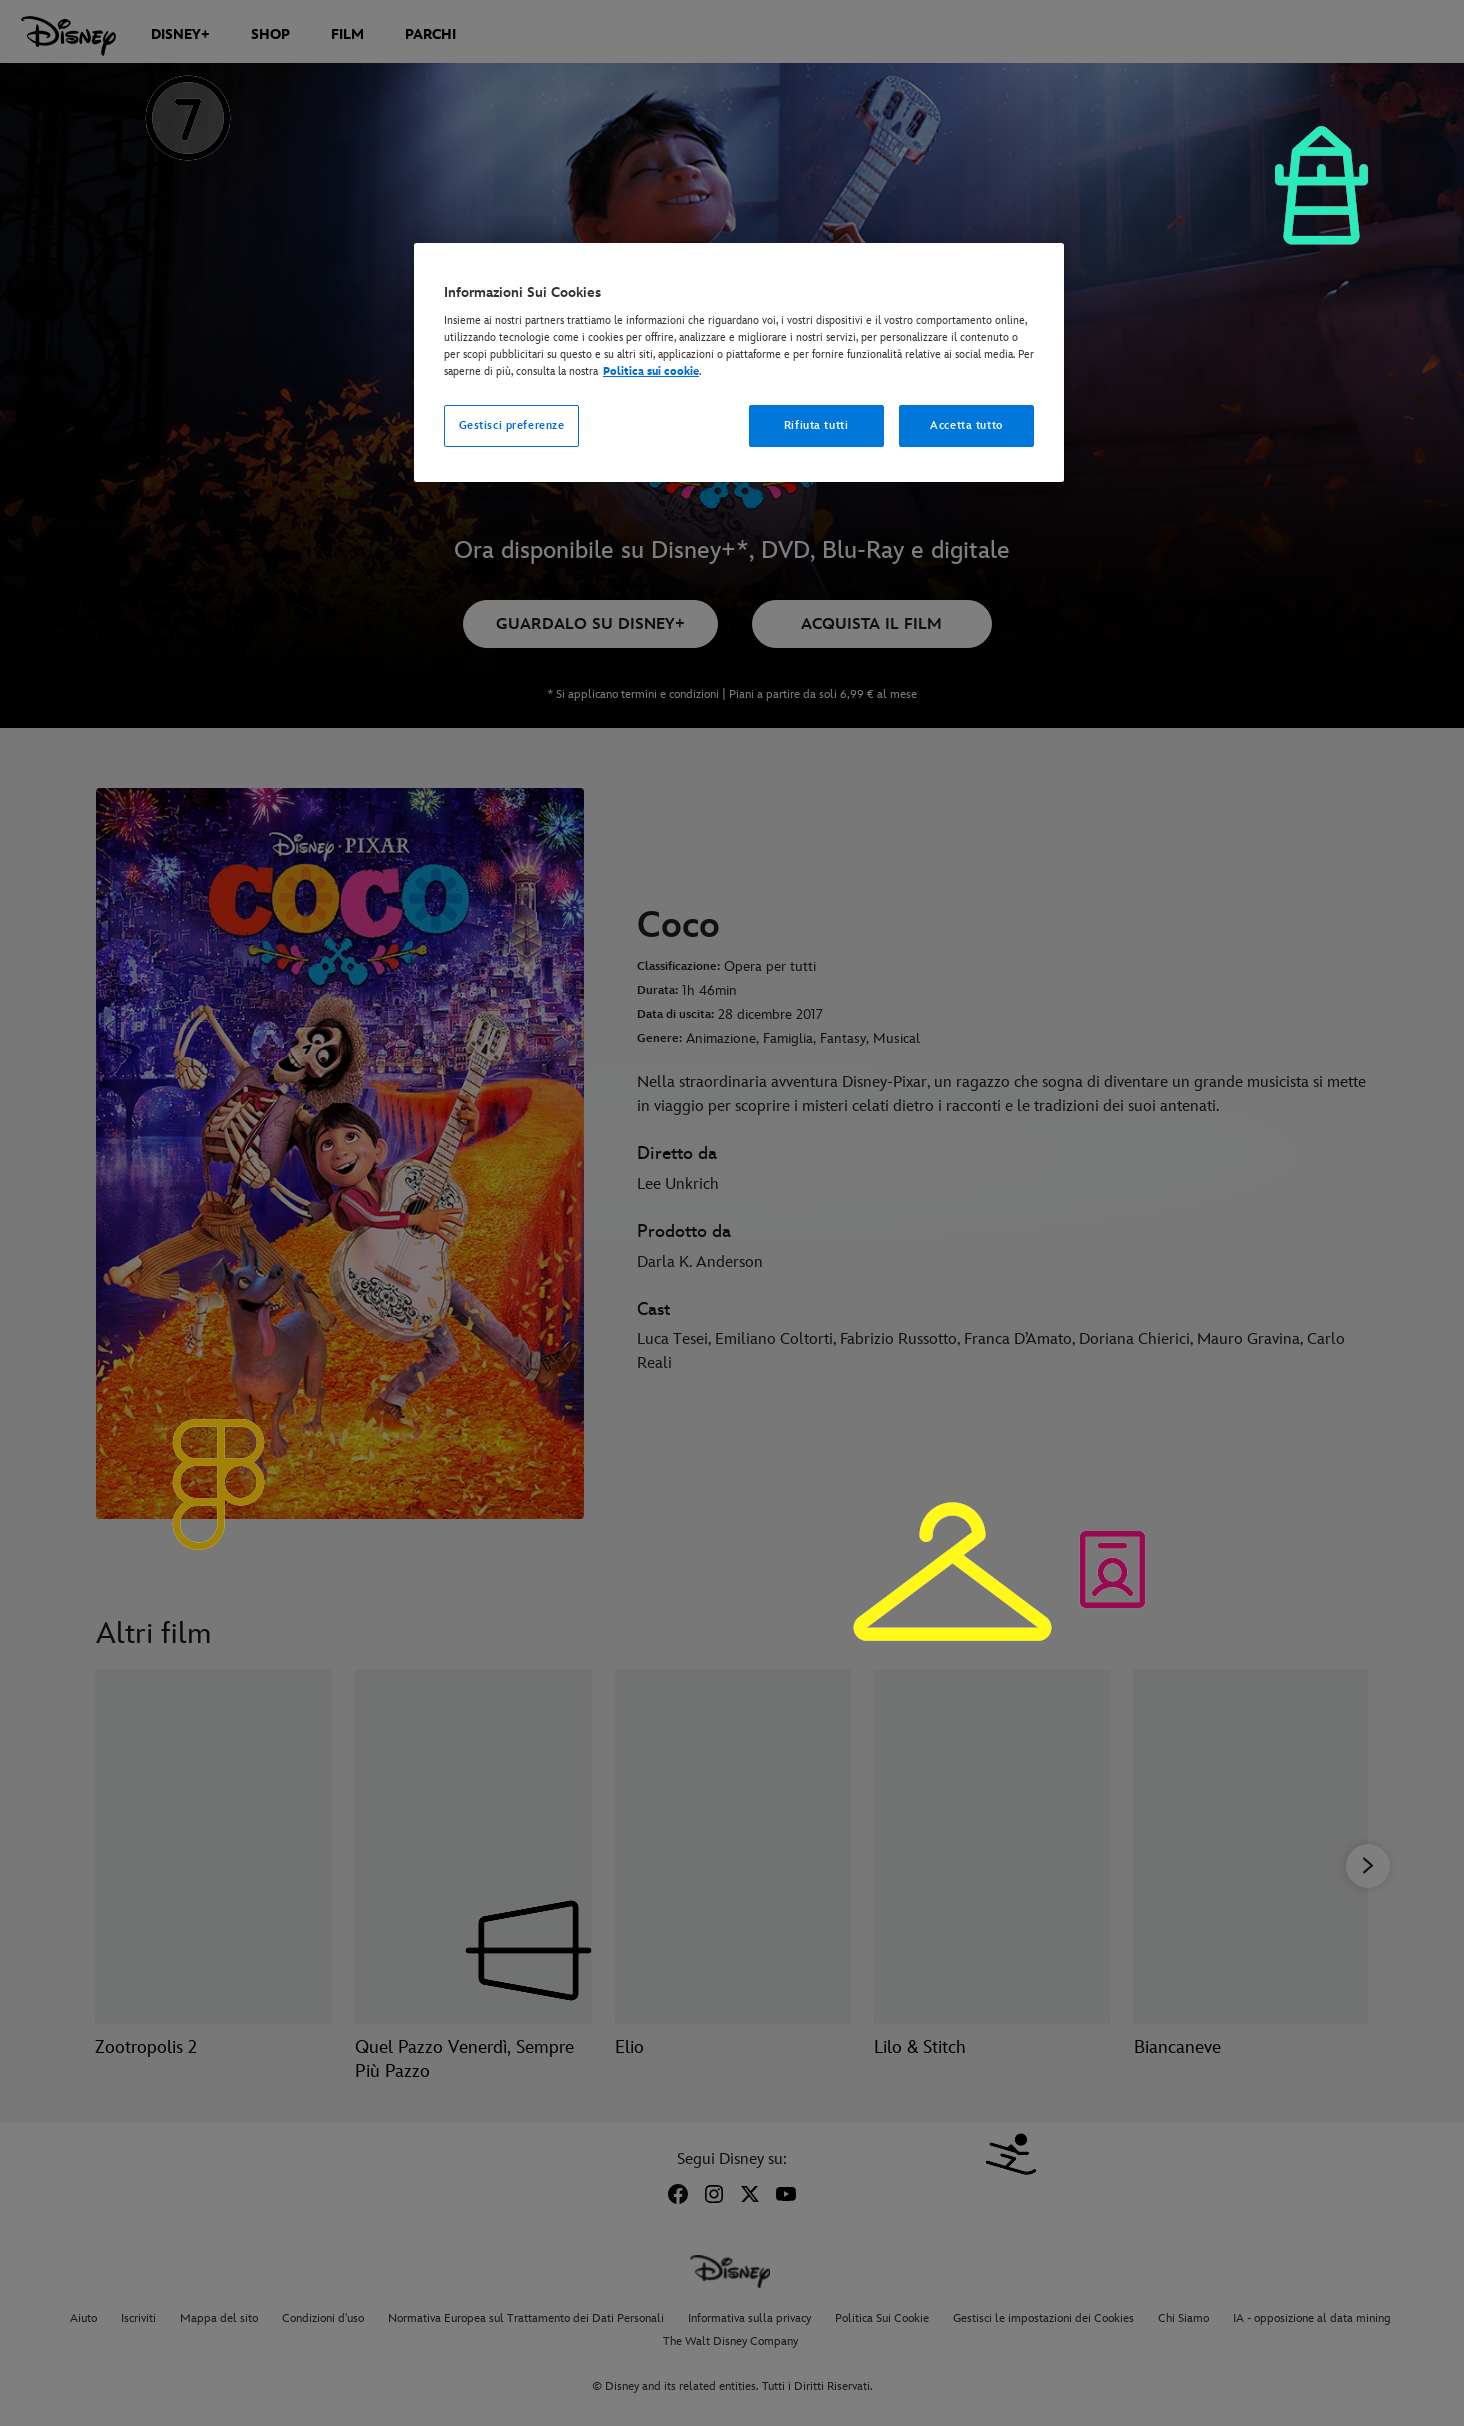 The width and height of the screenshot is (1464, 2426). I want to click on open Figma design file, so click(216, 1482).